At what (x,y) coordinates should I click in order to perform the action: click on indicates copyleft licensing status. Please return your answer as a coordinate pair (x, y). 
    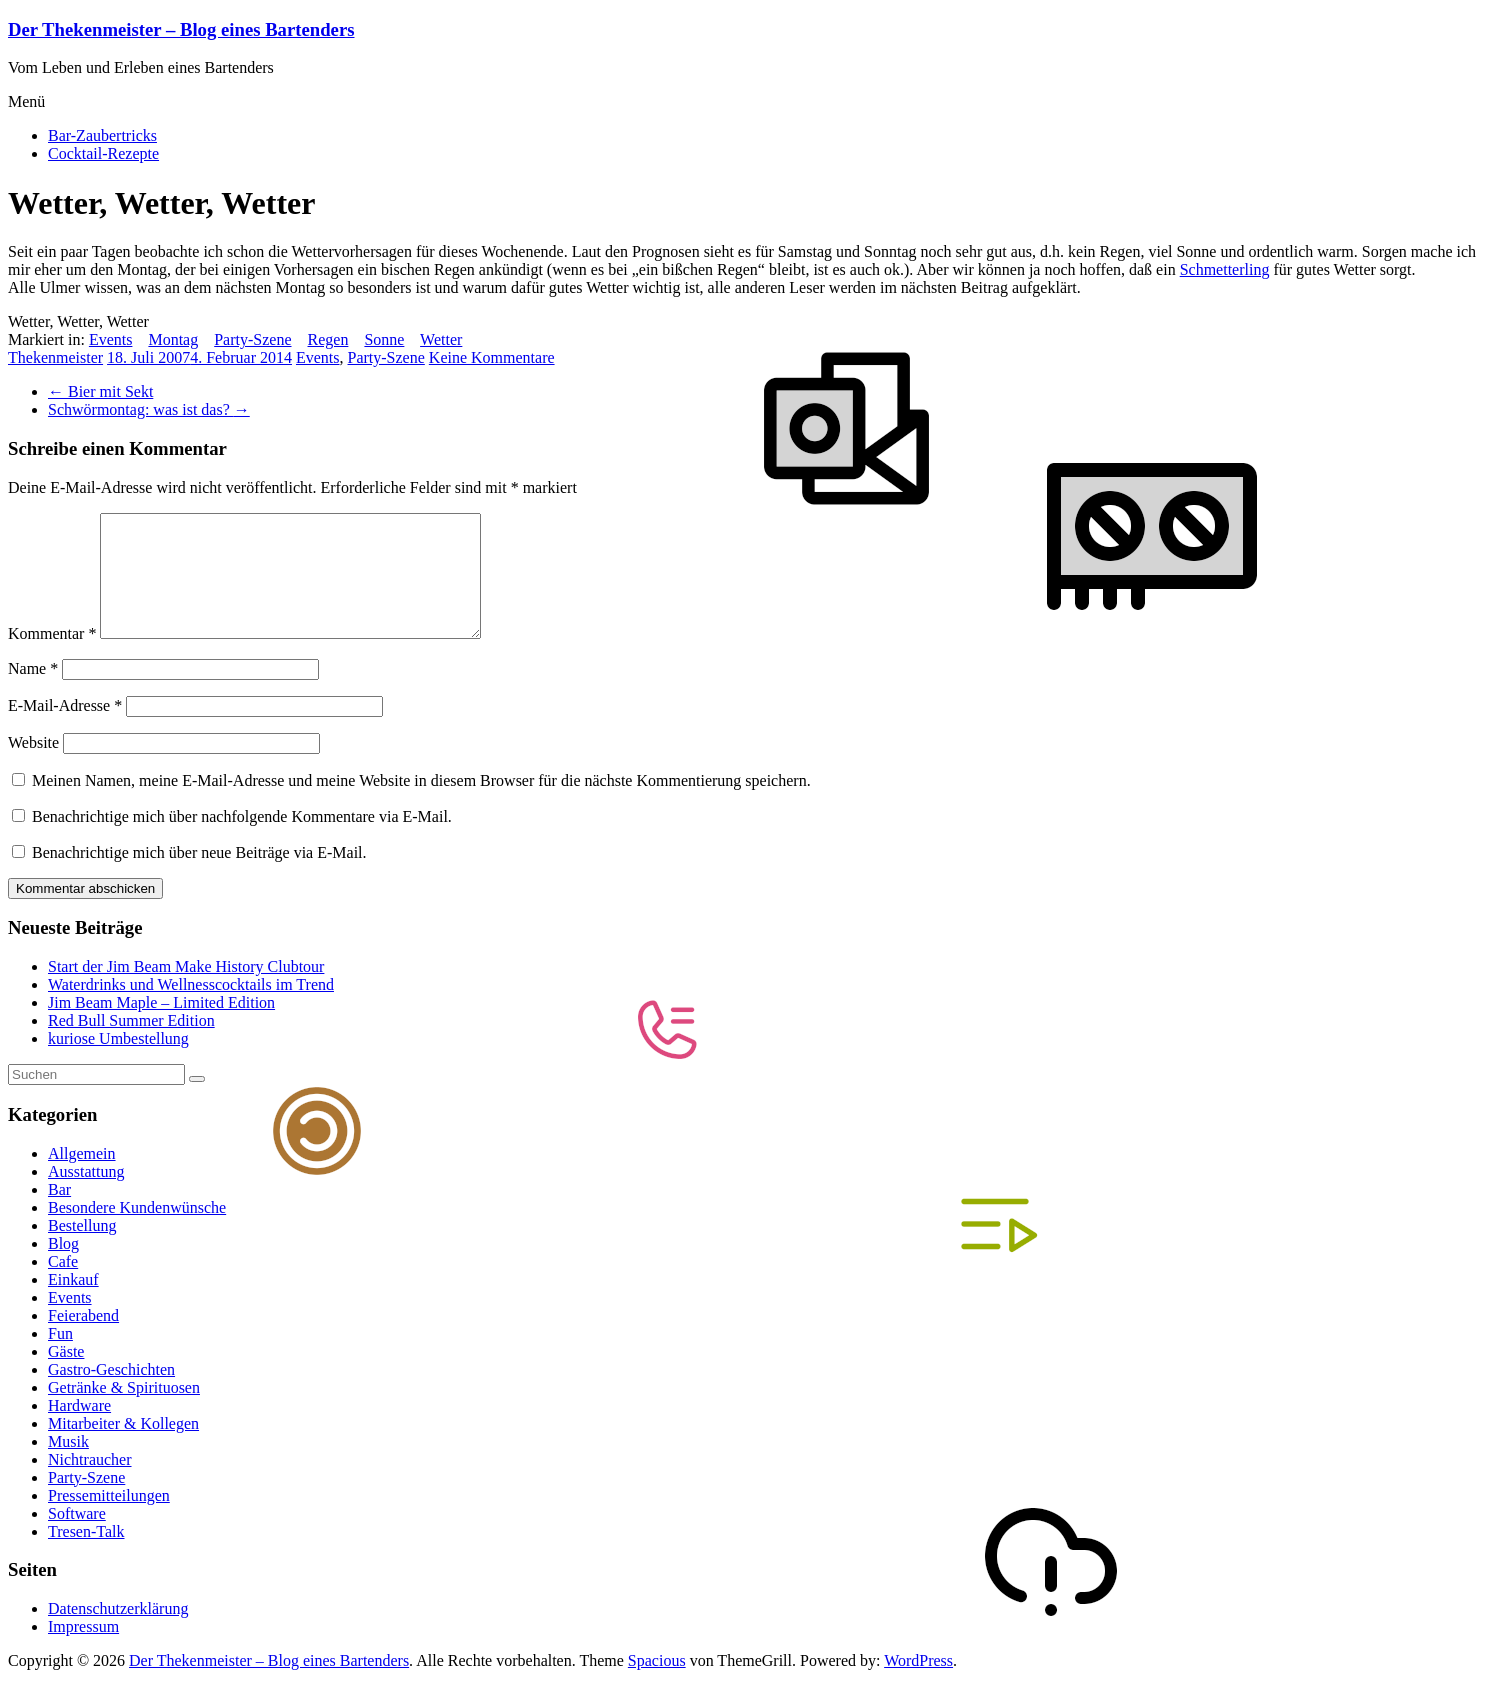
    Looking at the image, I should click on (317, 1131).